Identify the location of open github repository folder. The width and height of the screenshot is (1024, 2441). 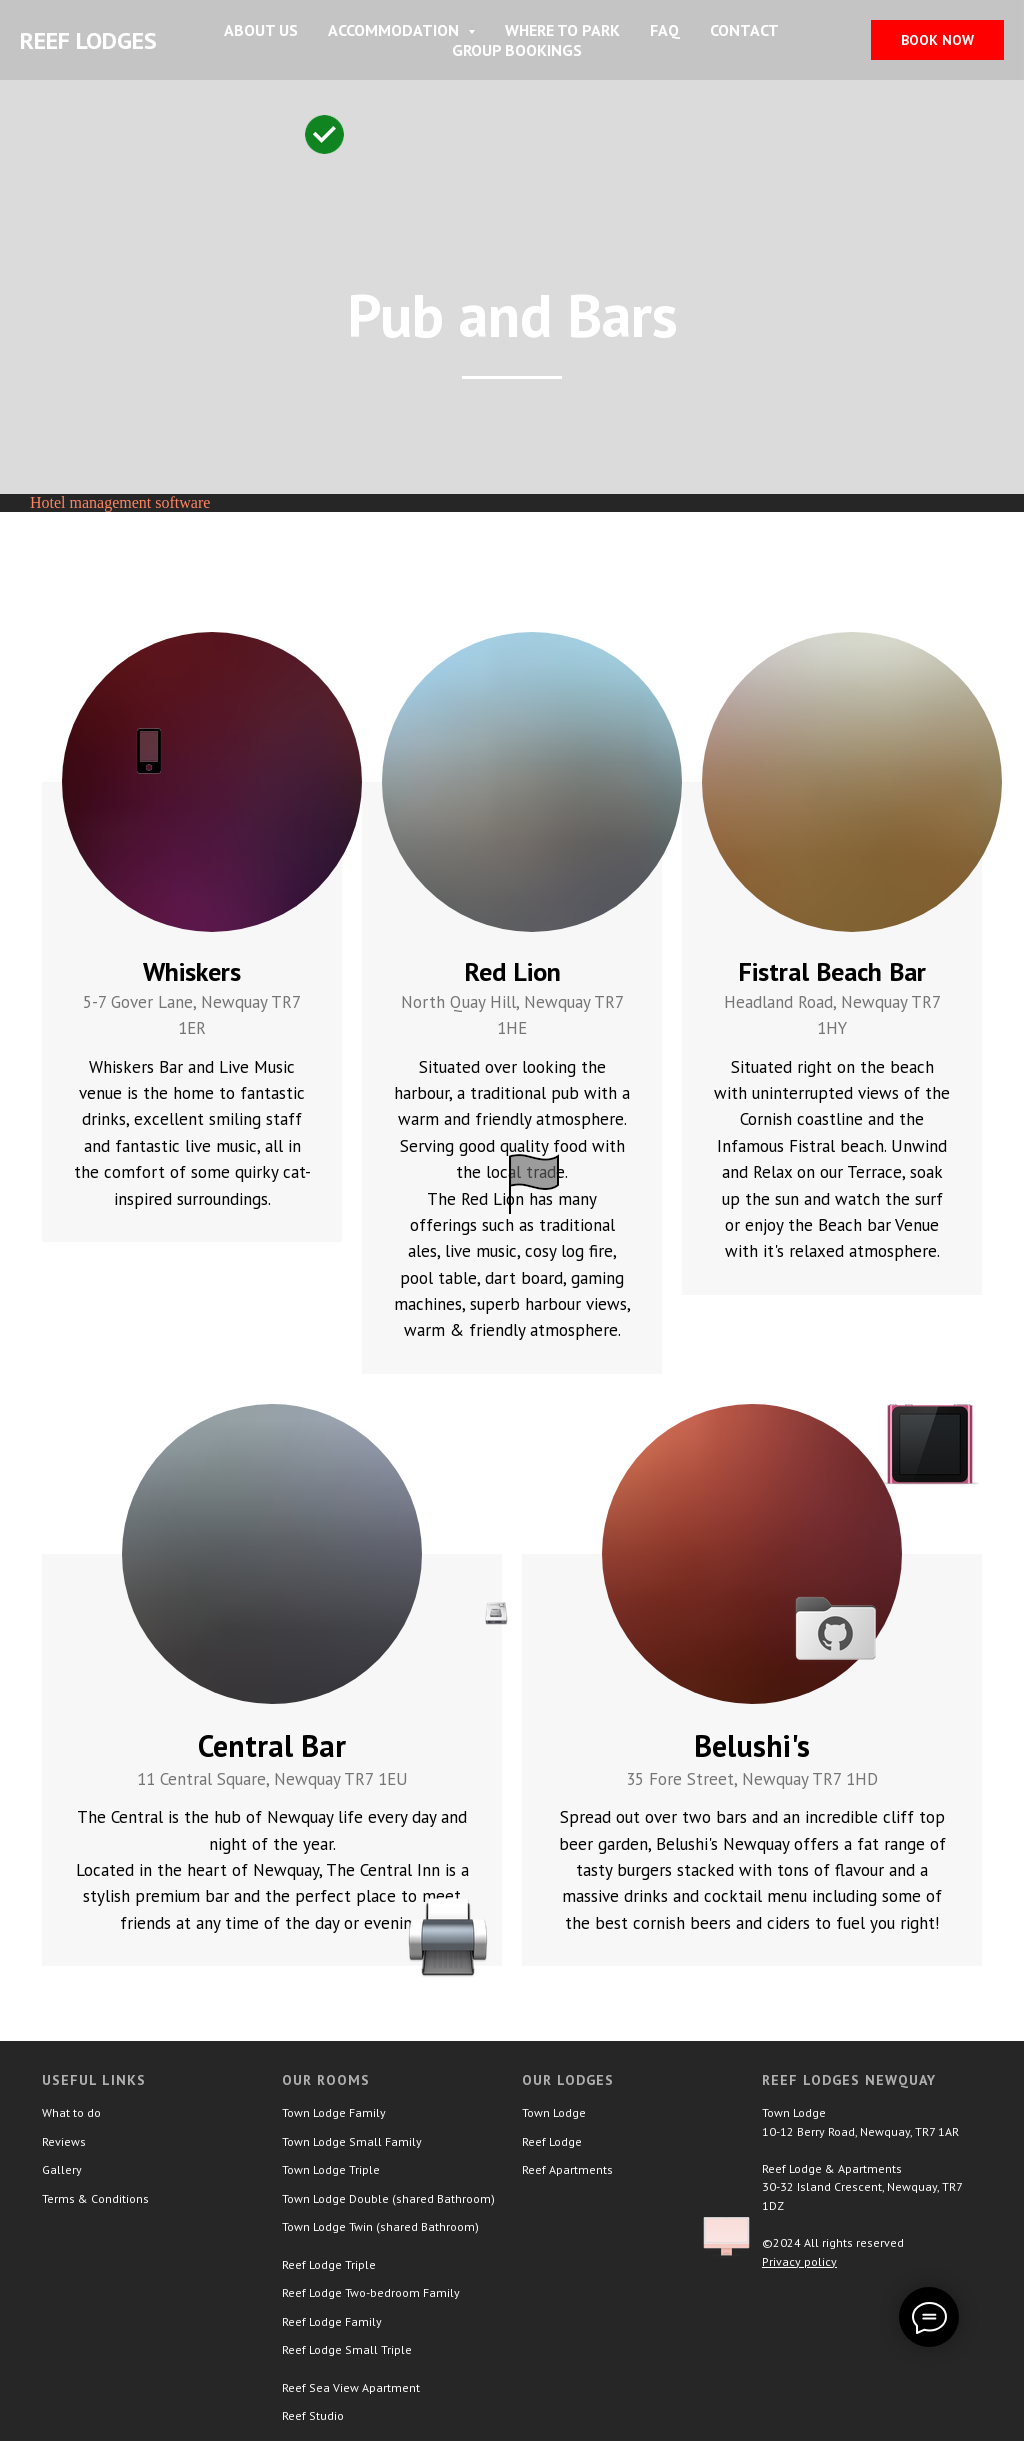
(835, 1630).